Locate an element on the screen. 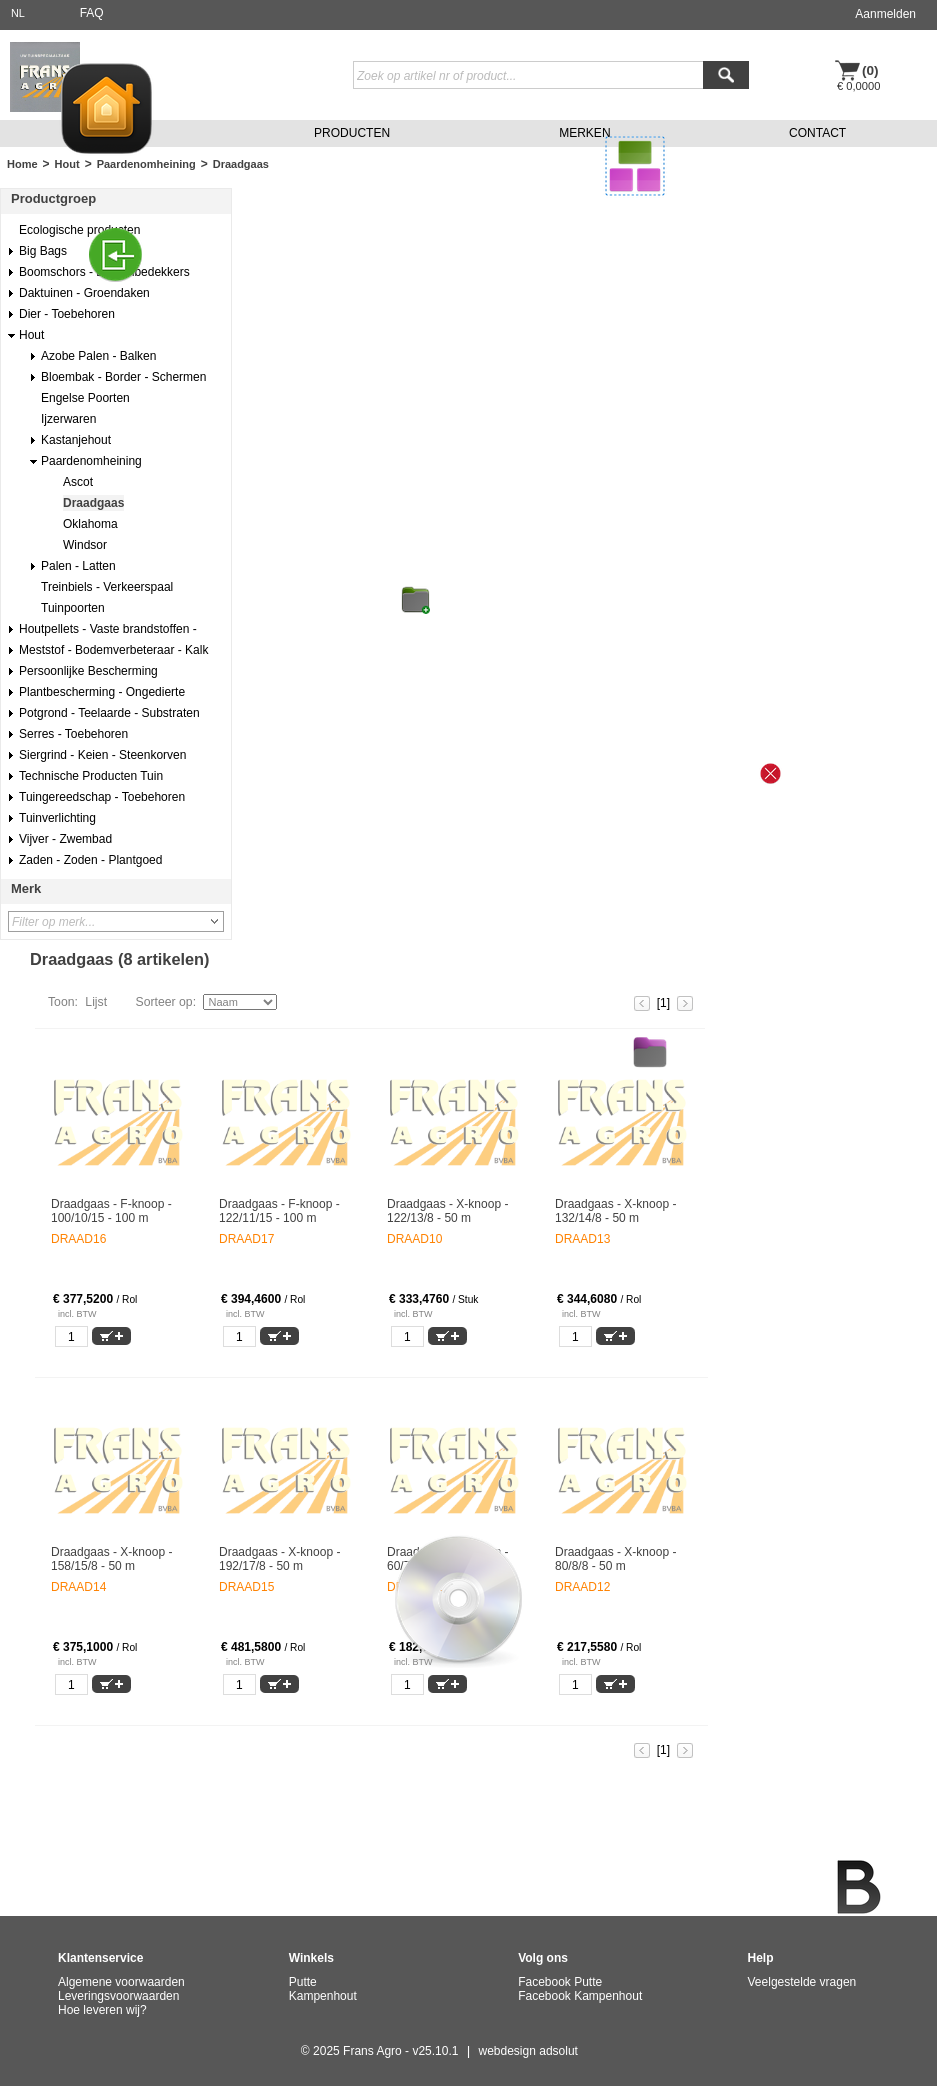 The height and width of the screenshot is (2086, 937). select all items in the current view is located at coordinates (635, 166).